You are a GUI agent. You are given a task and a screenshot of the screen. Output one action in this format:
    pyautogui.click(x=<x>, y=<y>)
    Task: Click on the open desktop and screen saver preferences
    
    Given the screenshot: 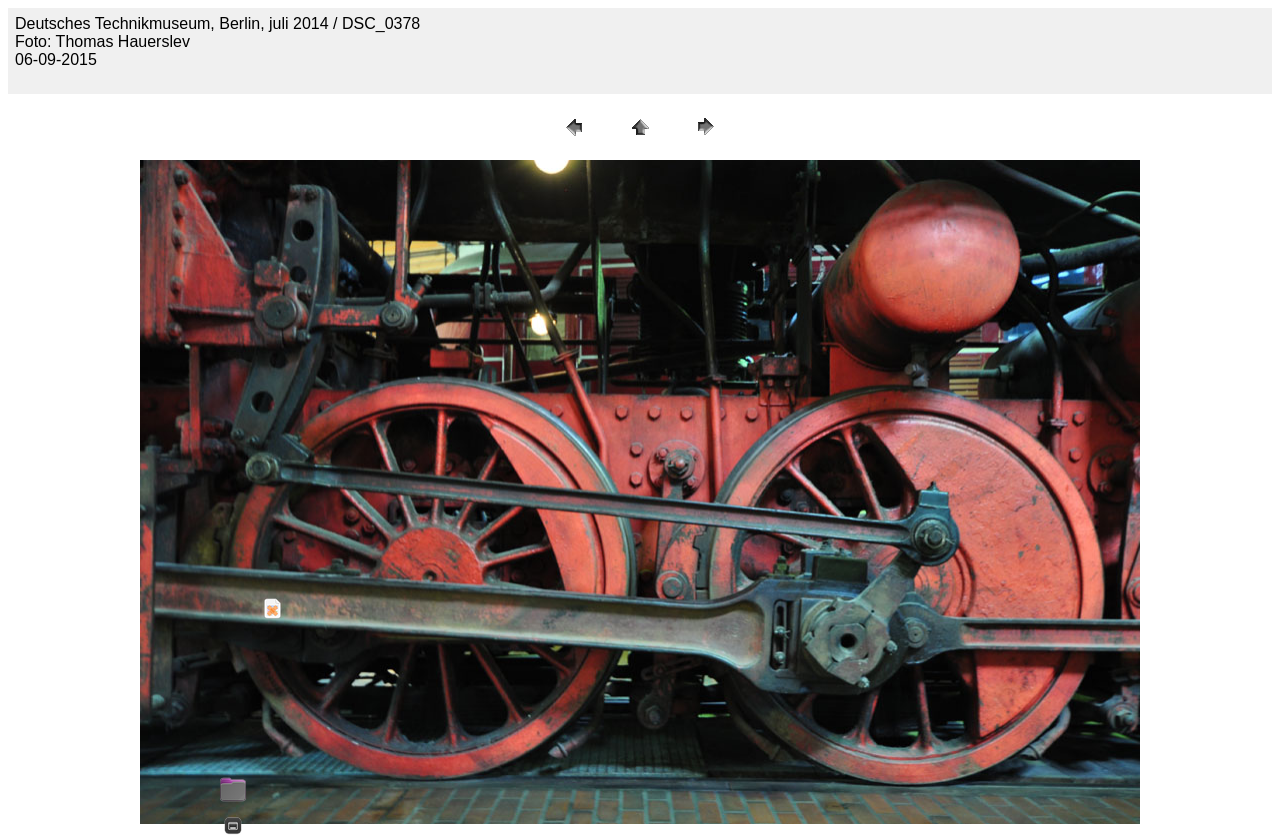 What is the action you would take?
    pyautogui.click(x=233, y=826)
    